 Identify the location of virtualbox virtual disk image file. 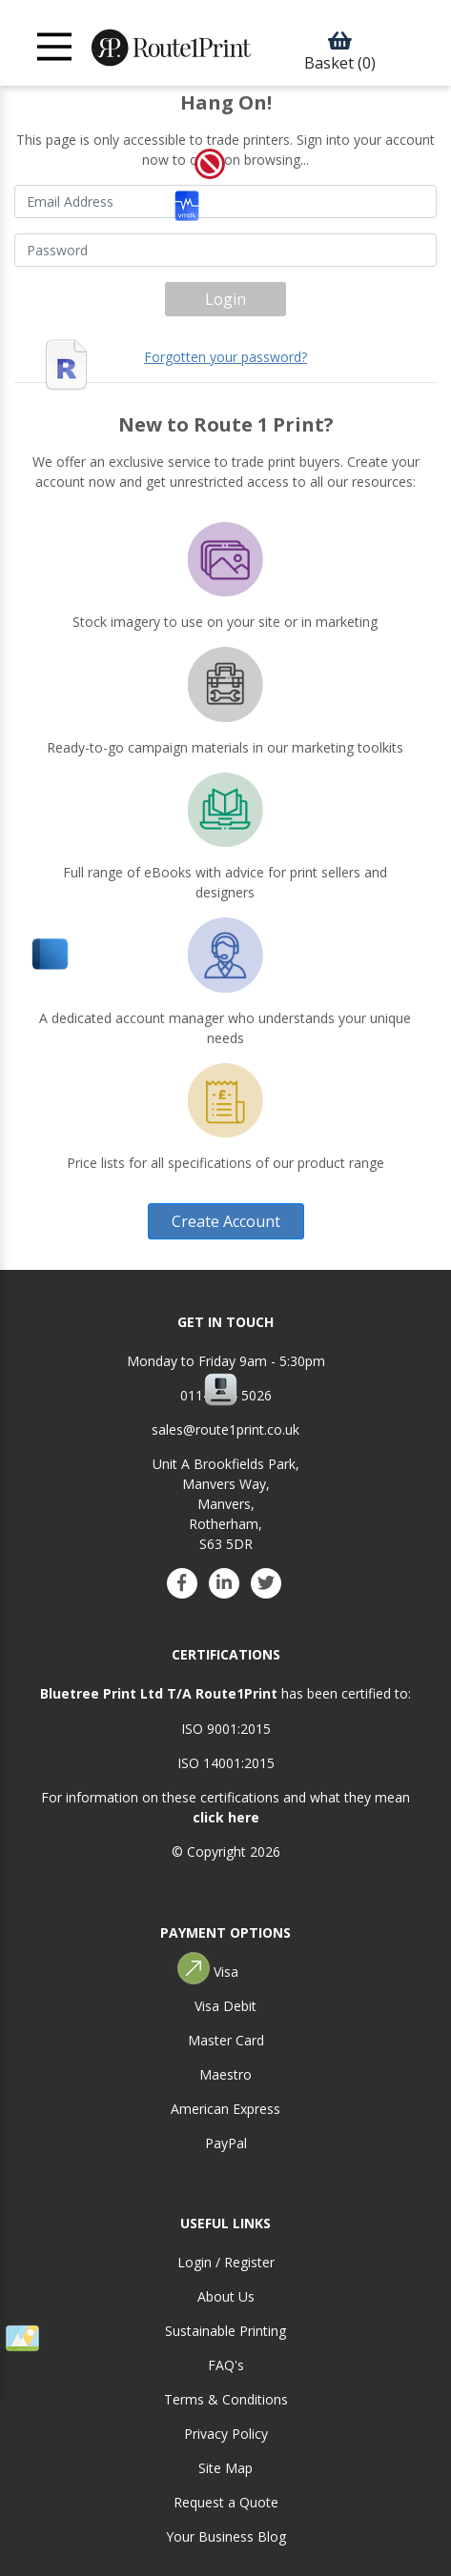
(187, 206).